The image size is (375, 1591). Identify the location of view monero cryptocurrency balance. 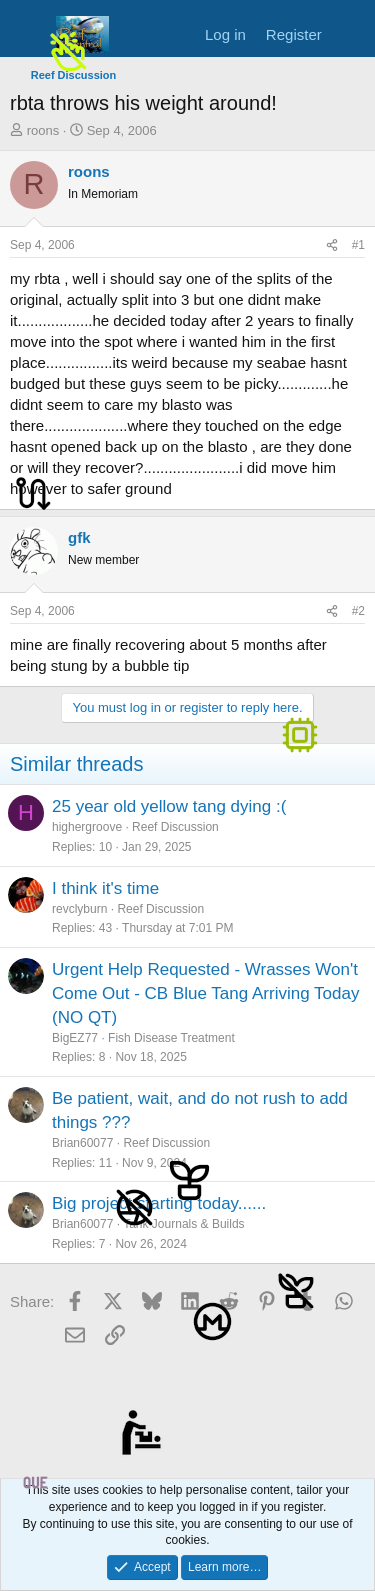
(212, 1321).